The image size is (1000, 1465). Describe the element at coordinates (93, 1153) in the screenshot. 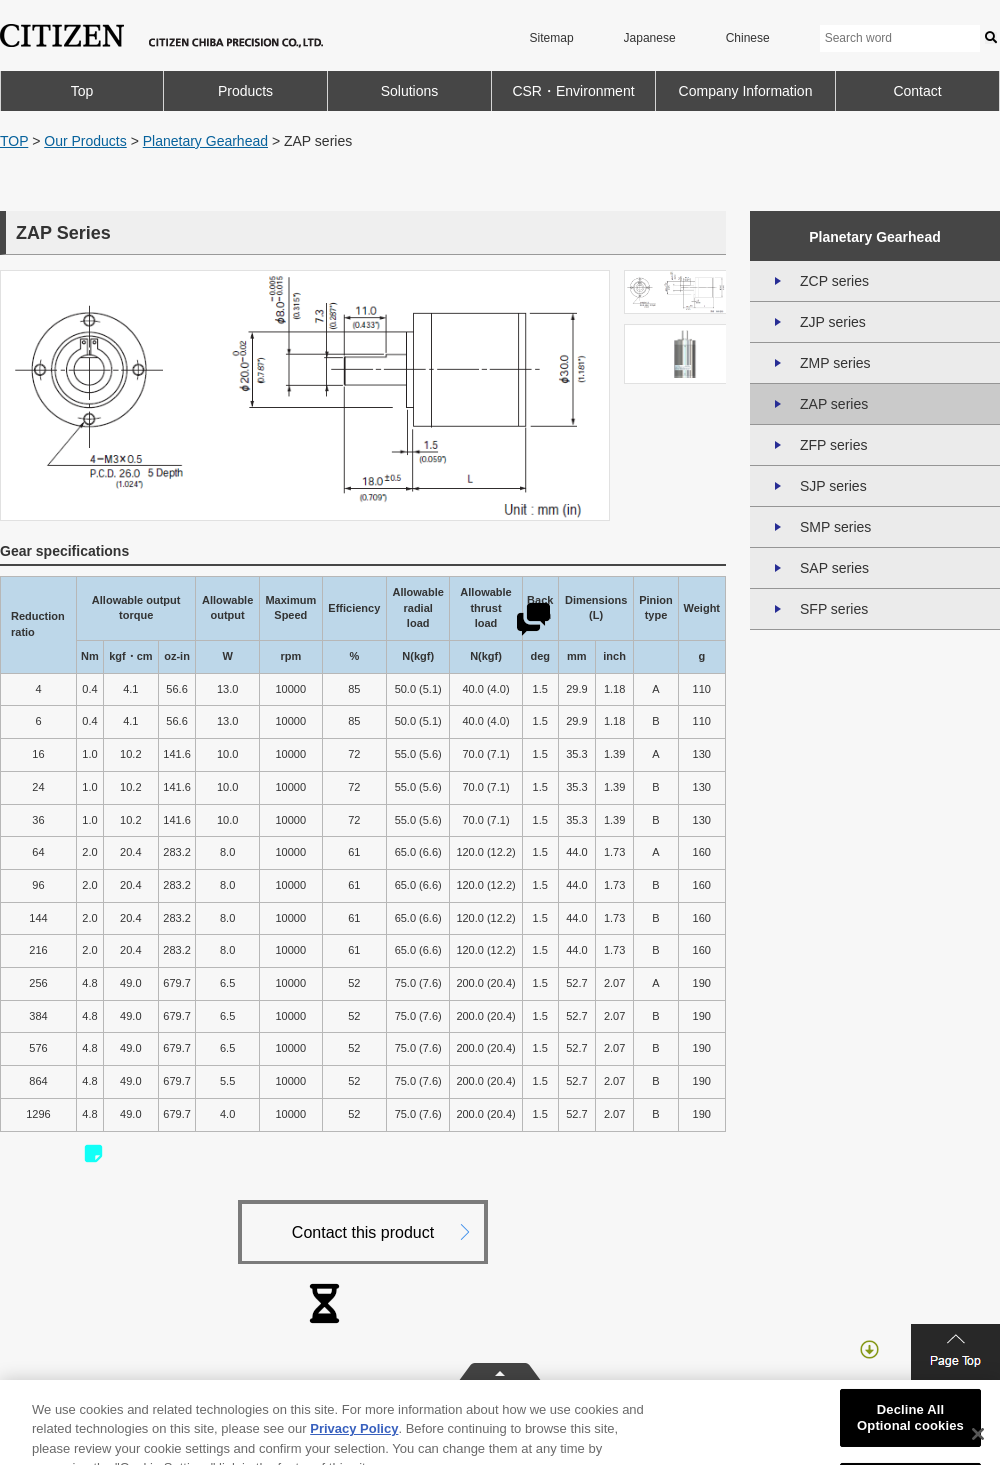

I see `add a new sticky note` at that location.